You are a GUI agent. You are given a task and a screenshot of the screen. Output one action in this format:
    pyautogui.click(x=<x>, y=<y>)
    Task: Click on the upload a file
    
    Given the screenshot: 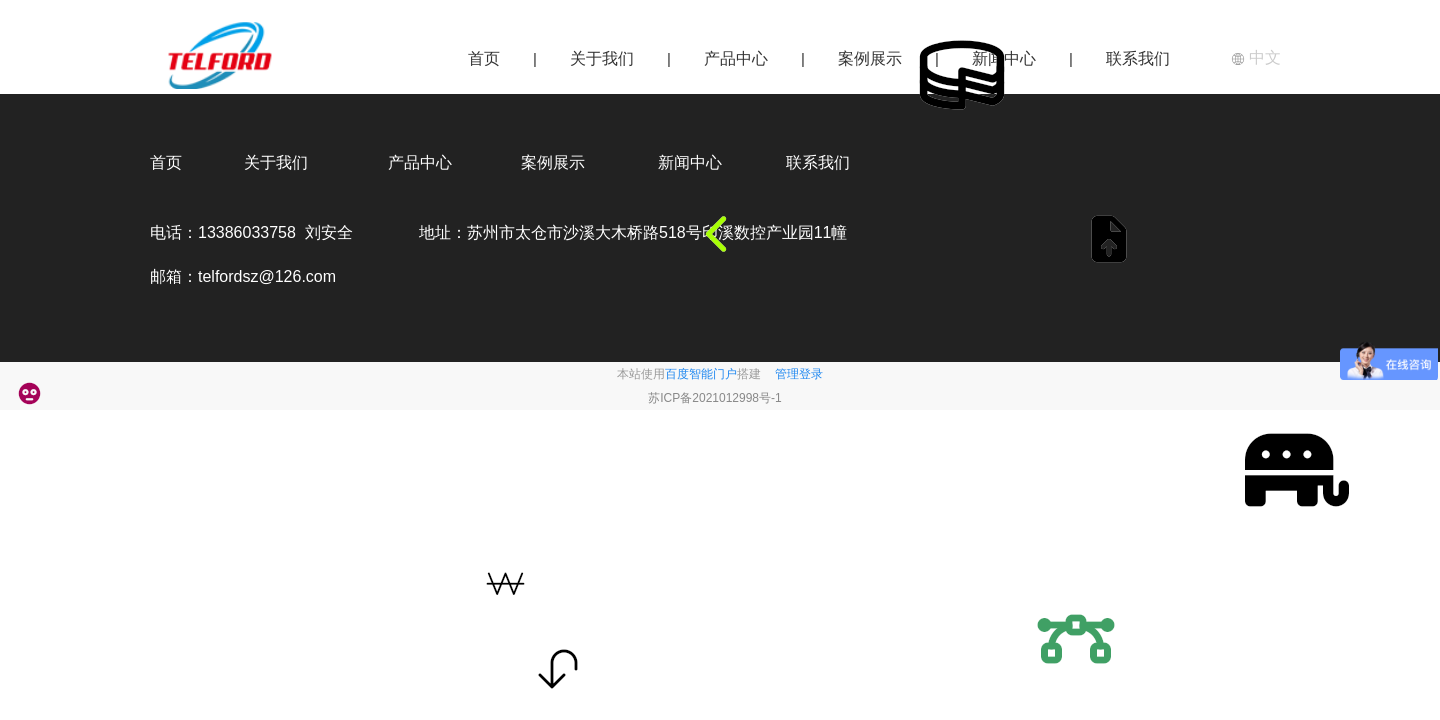 What is the action you would take?
    pyautogui.click(x=1109, y=239)
    